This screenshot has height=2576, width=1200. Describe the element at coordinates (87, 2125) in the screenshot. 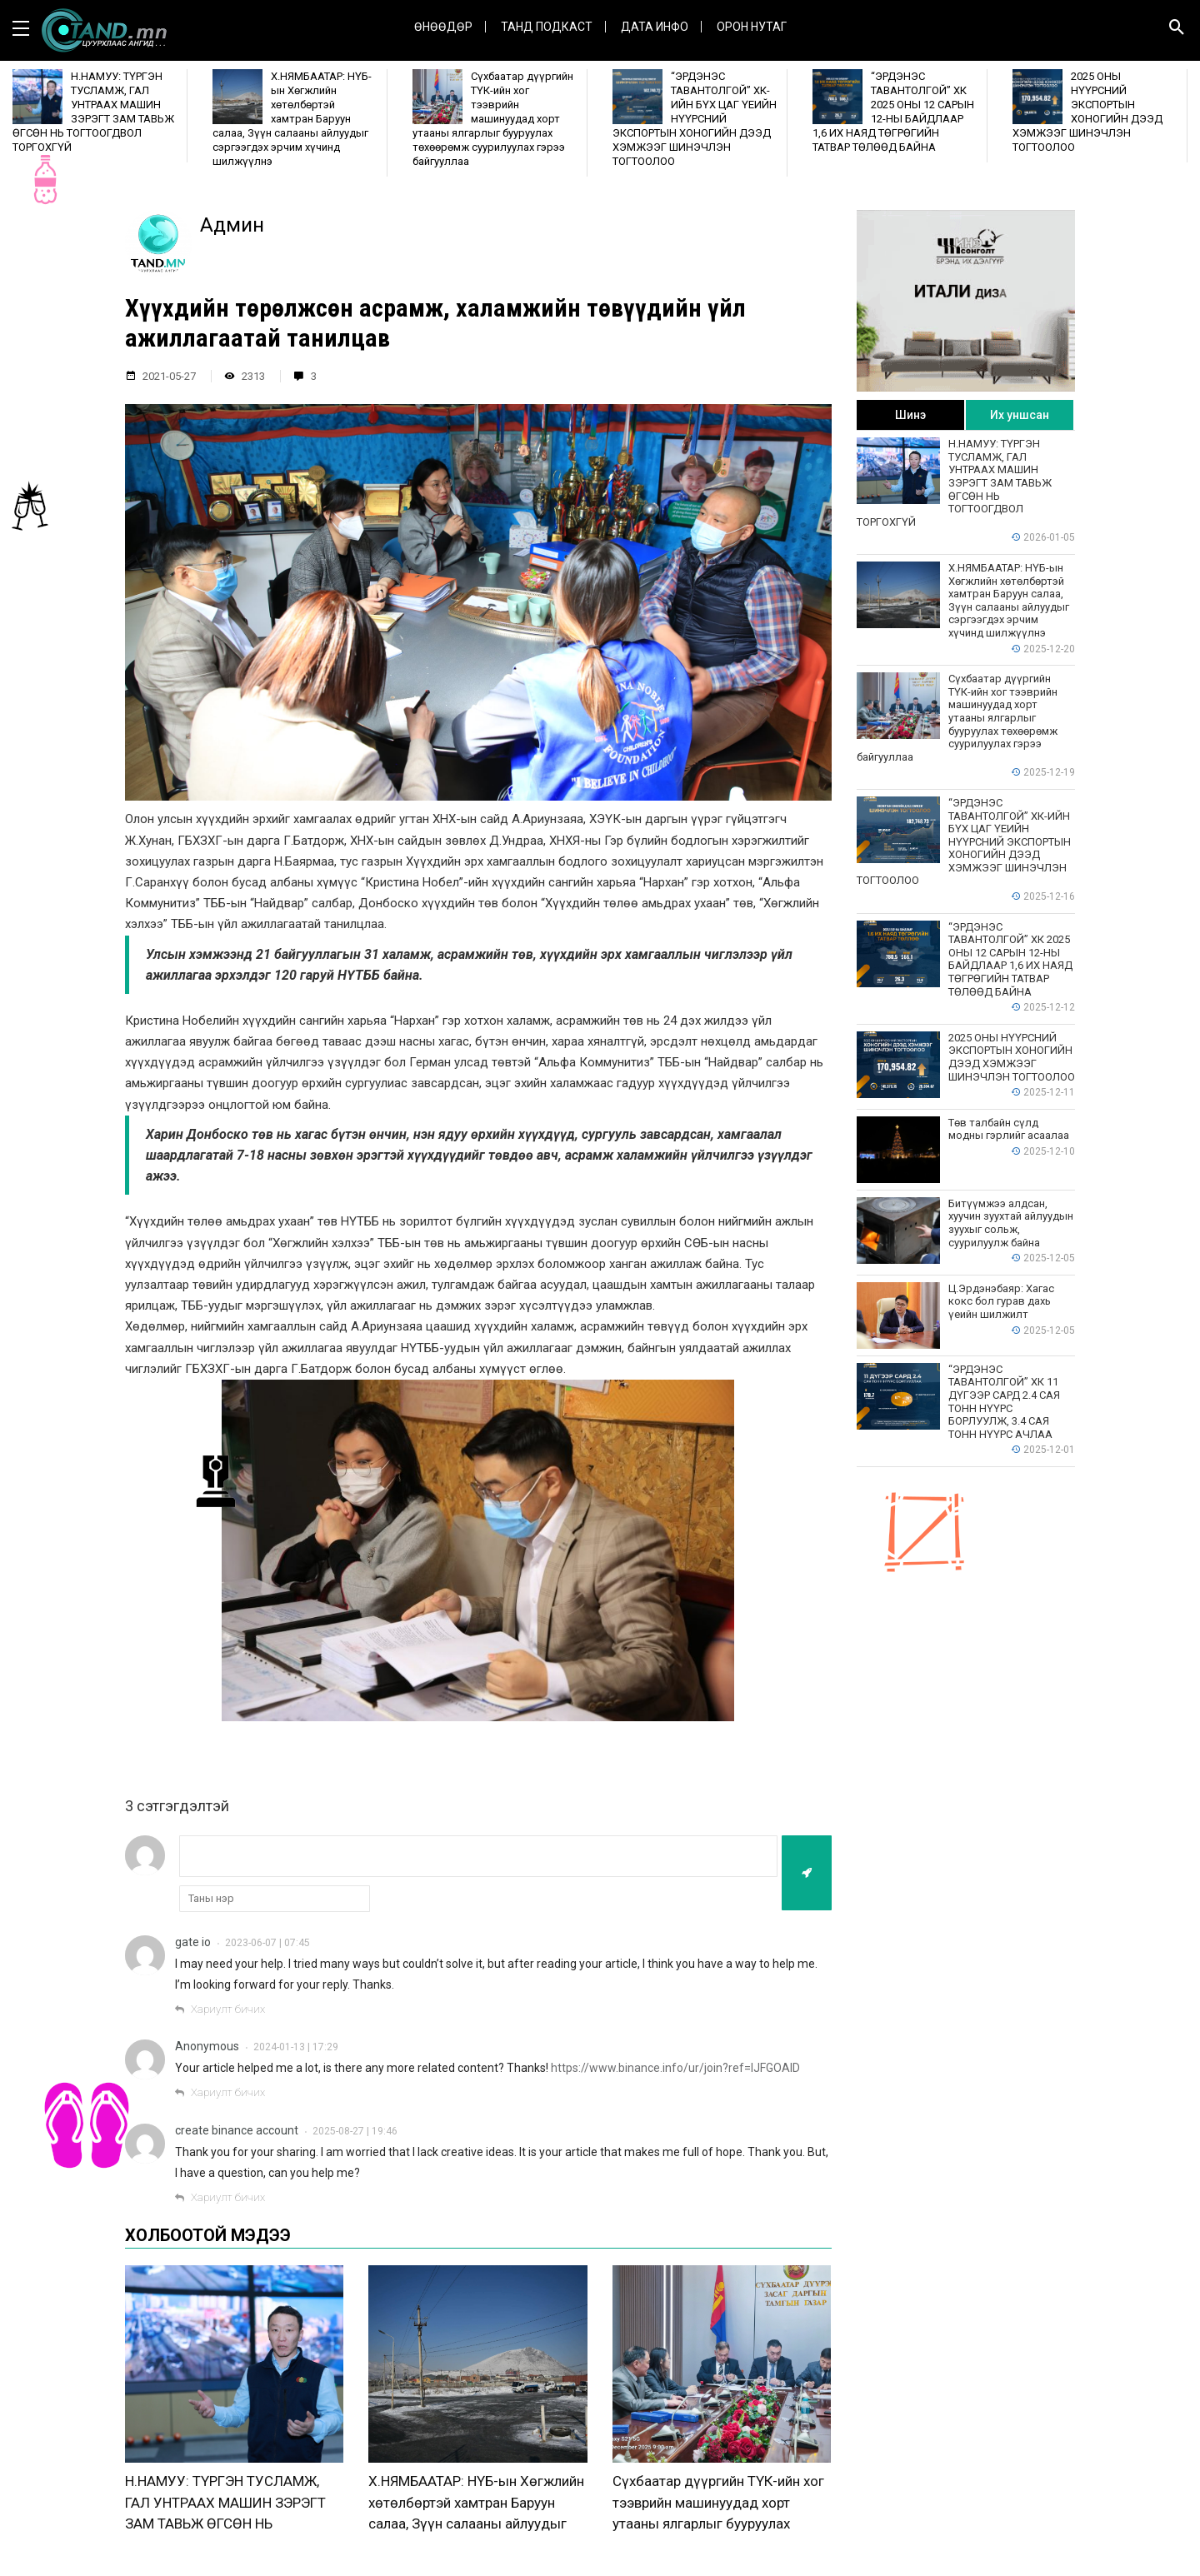

I see `browse beach or summer-related content` at that location.